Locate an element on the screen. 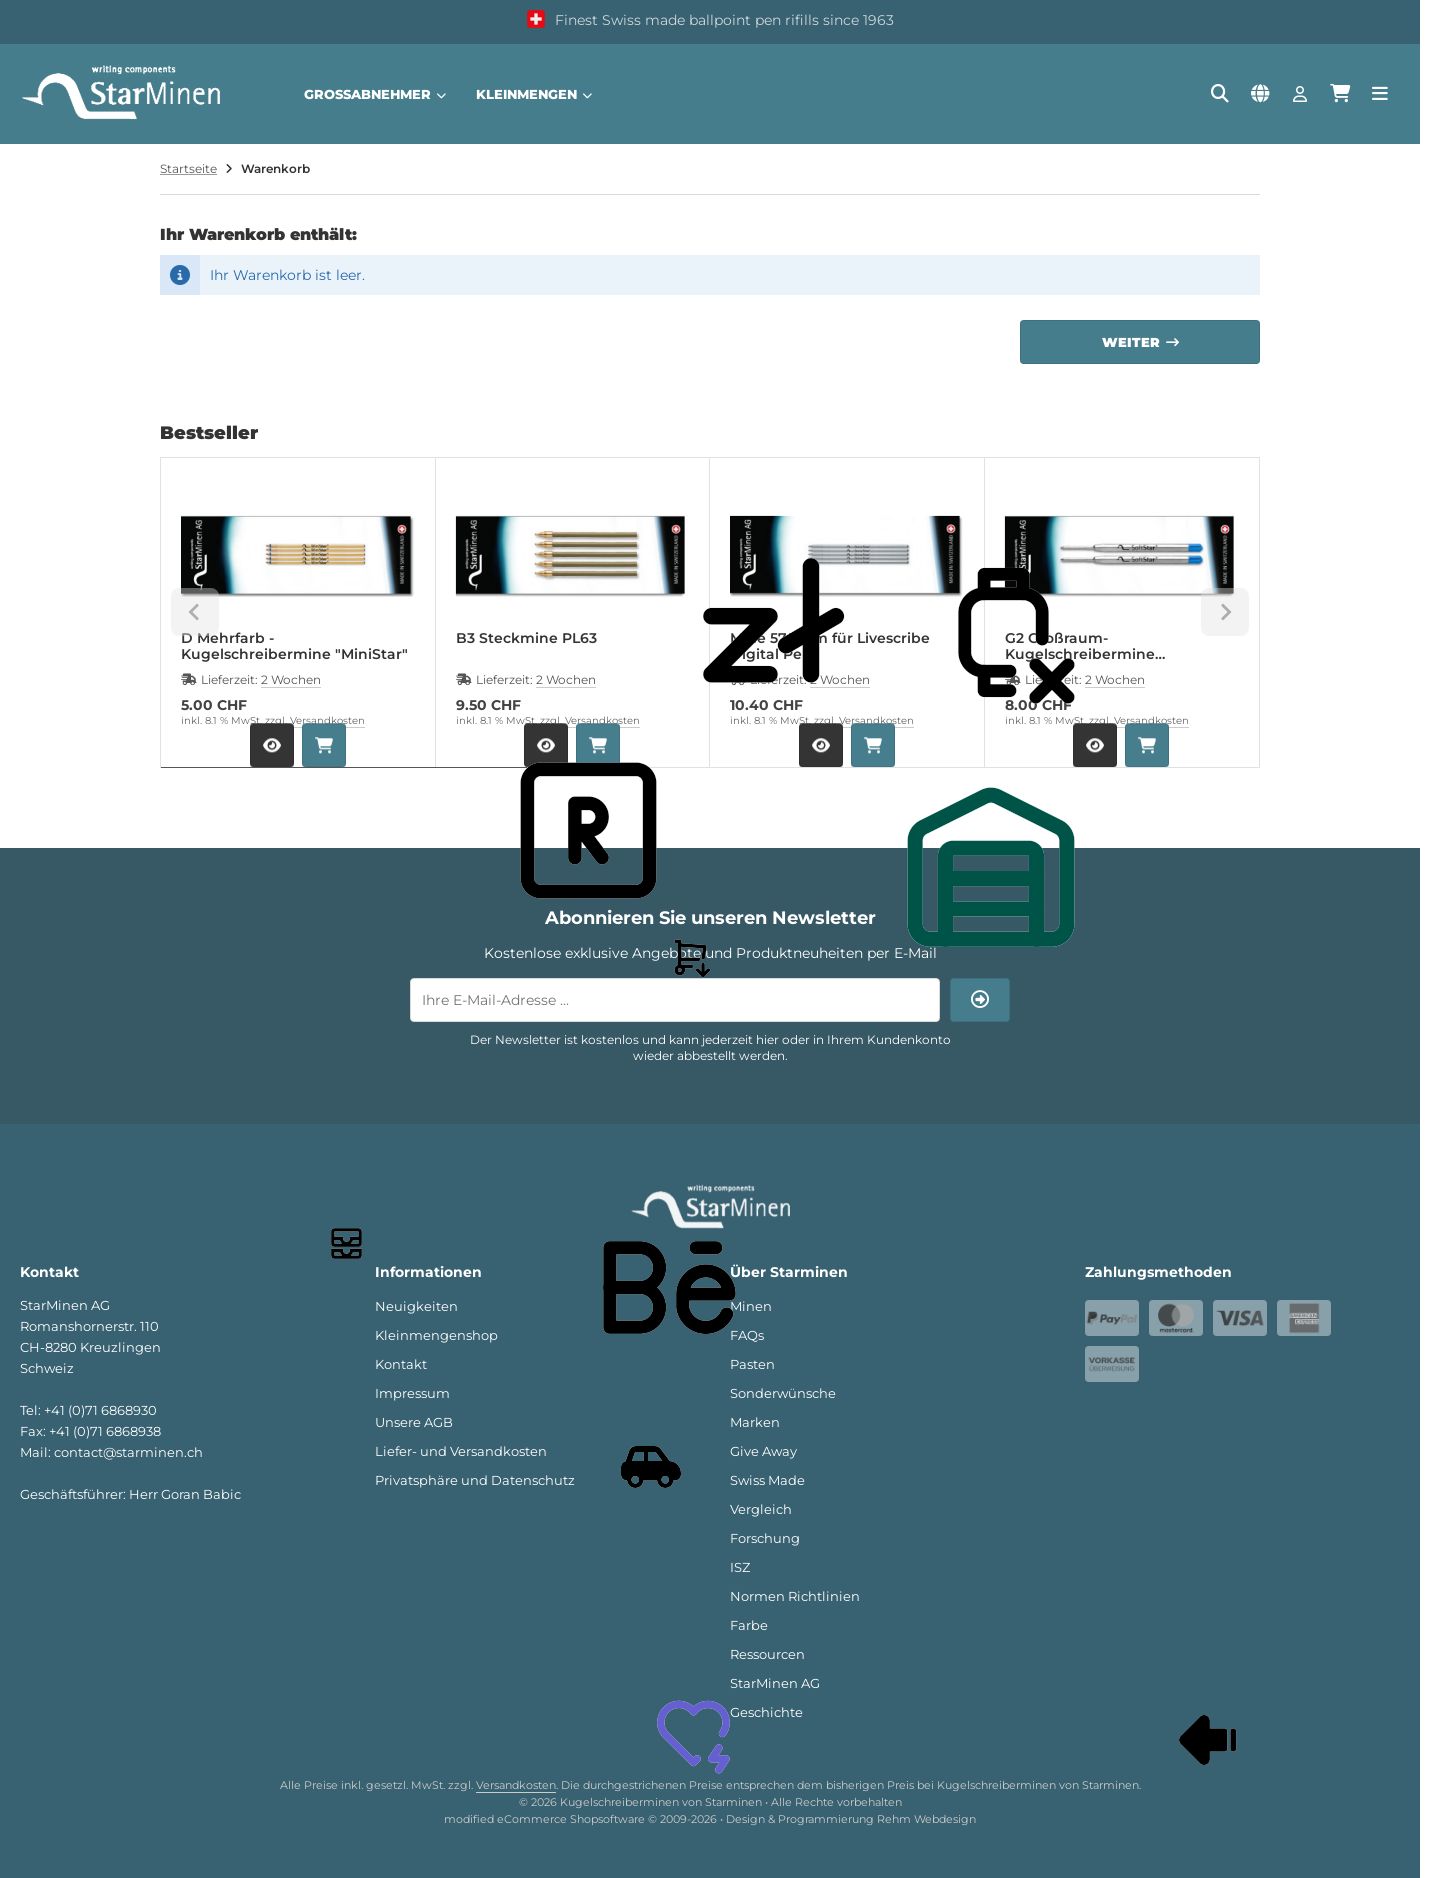  indicates a rating or review section is located at coordinates (588, 830).